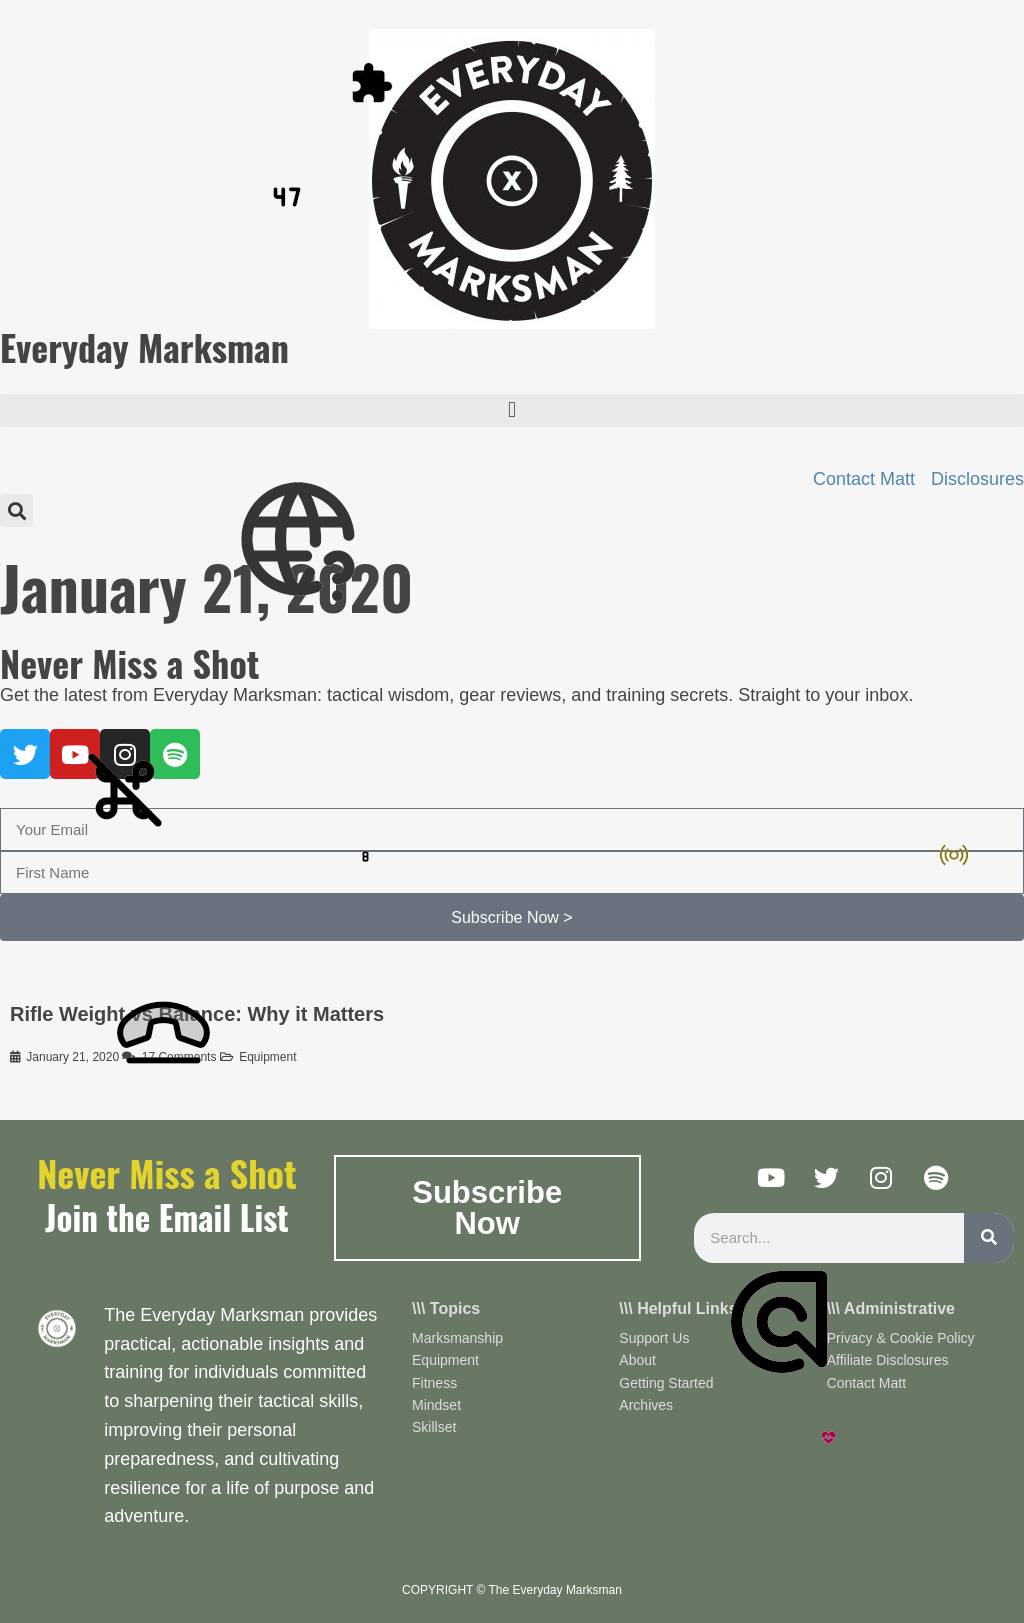  What do you see at coordinates (371, 83) in the screenshot?
I see `access browser extensions` at bounding box center [371, 83].